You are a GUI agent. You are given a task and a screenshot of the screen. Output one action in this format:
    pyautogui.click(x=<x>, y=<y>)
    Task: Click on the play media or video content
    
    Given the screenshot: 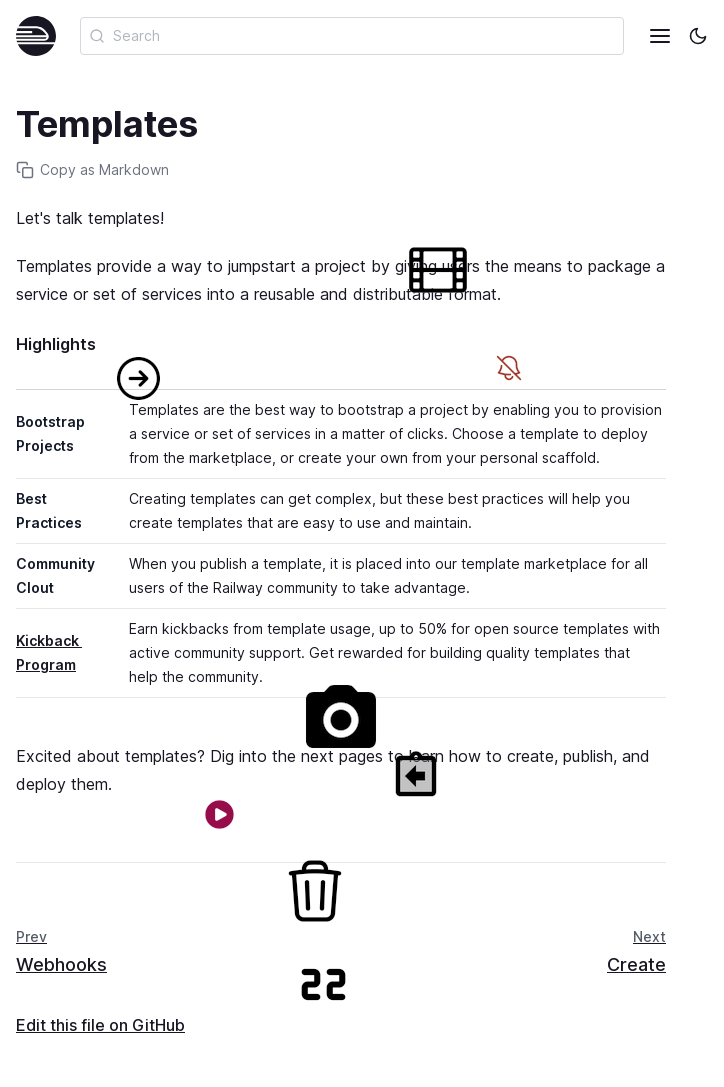 What is the action you would take?
    pyautogui.click(x=219, y=814)
    